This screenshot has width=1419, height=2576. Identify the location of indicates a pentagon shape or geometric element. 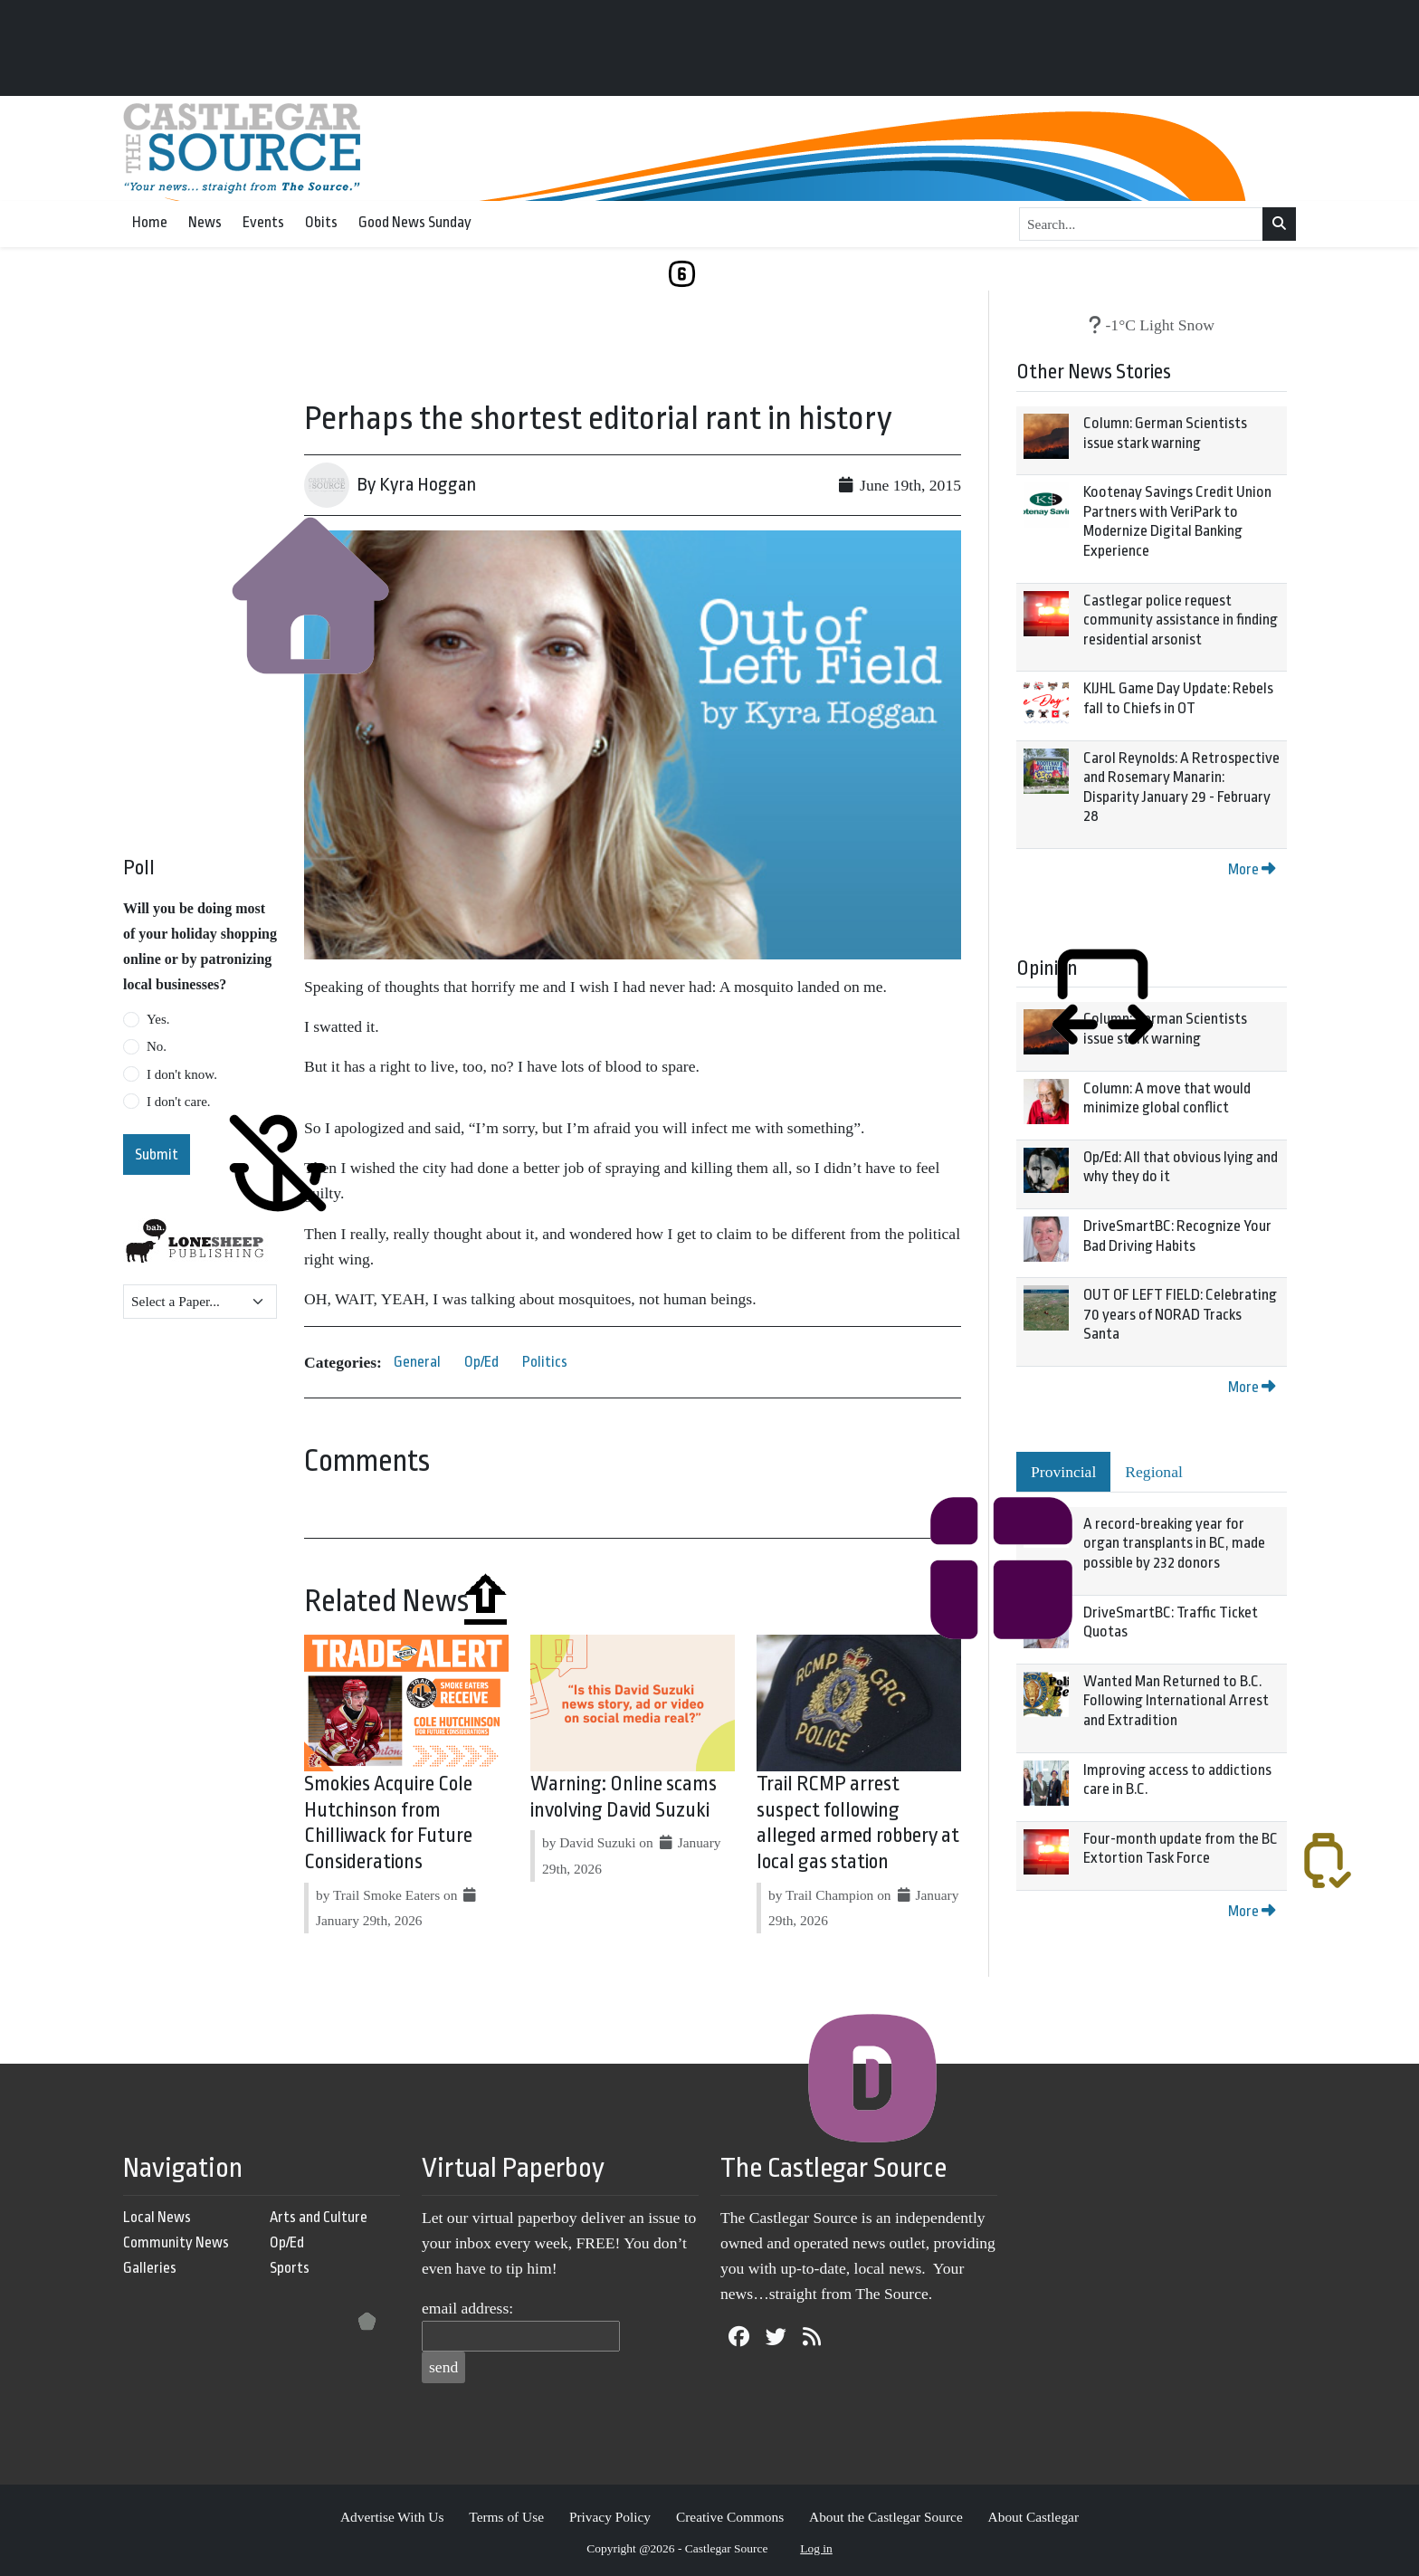
(367, 2321).